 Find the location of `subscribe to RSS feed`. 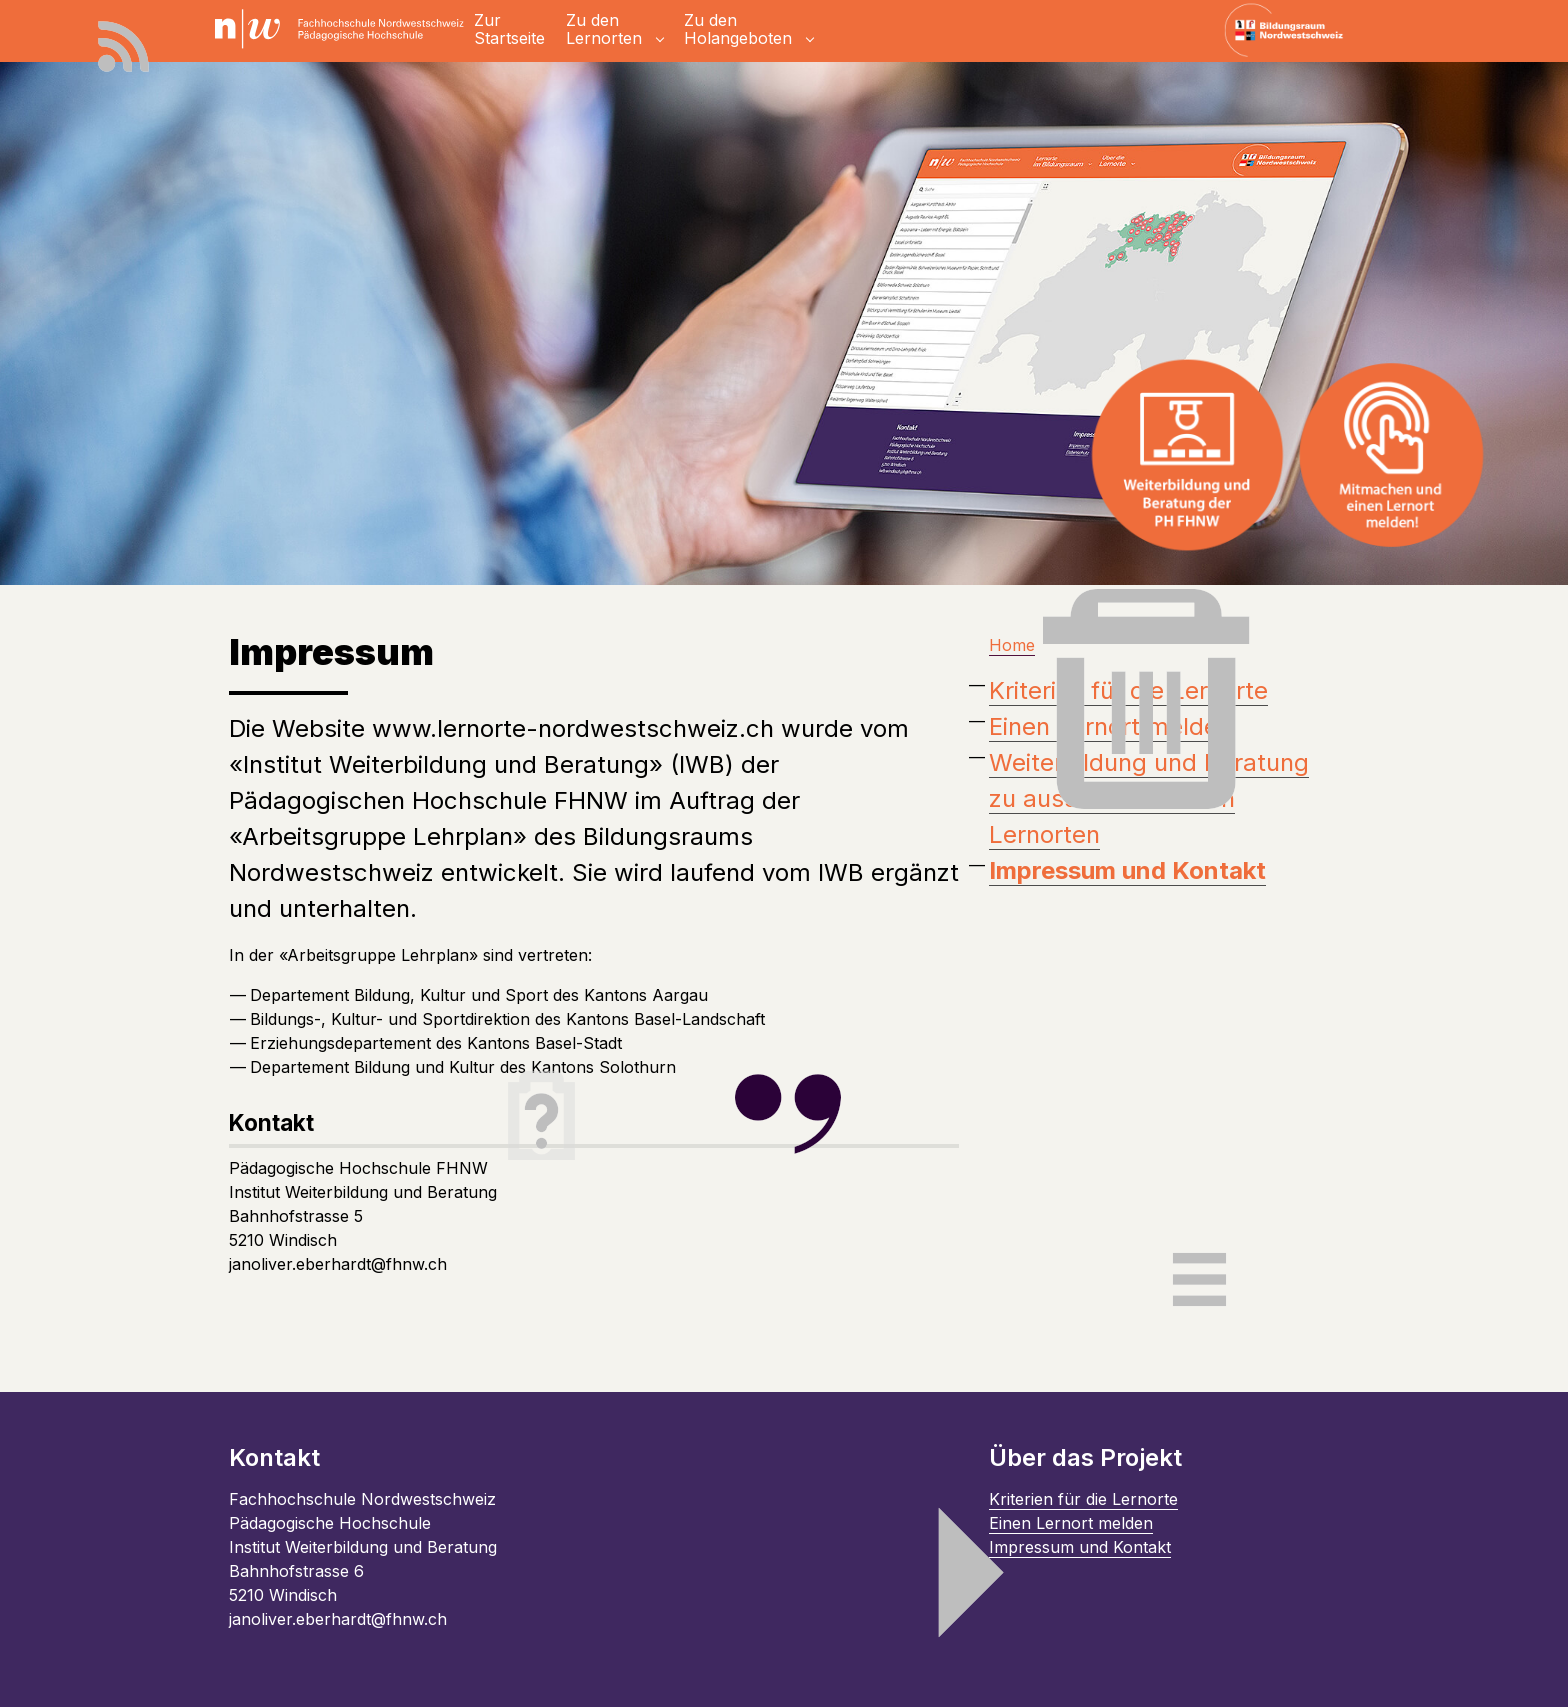

subscribe to RSS feed is located at coordinates (123, 46).